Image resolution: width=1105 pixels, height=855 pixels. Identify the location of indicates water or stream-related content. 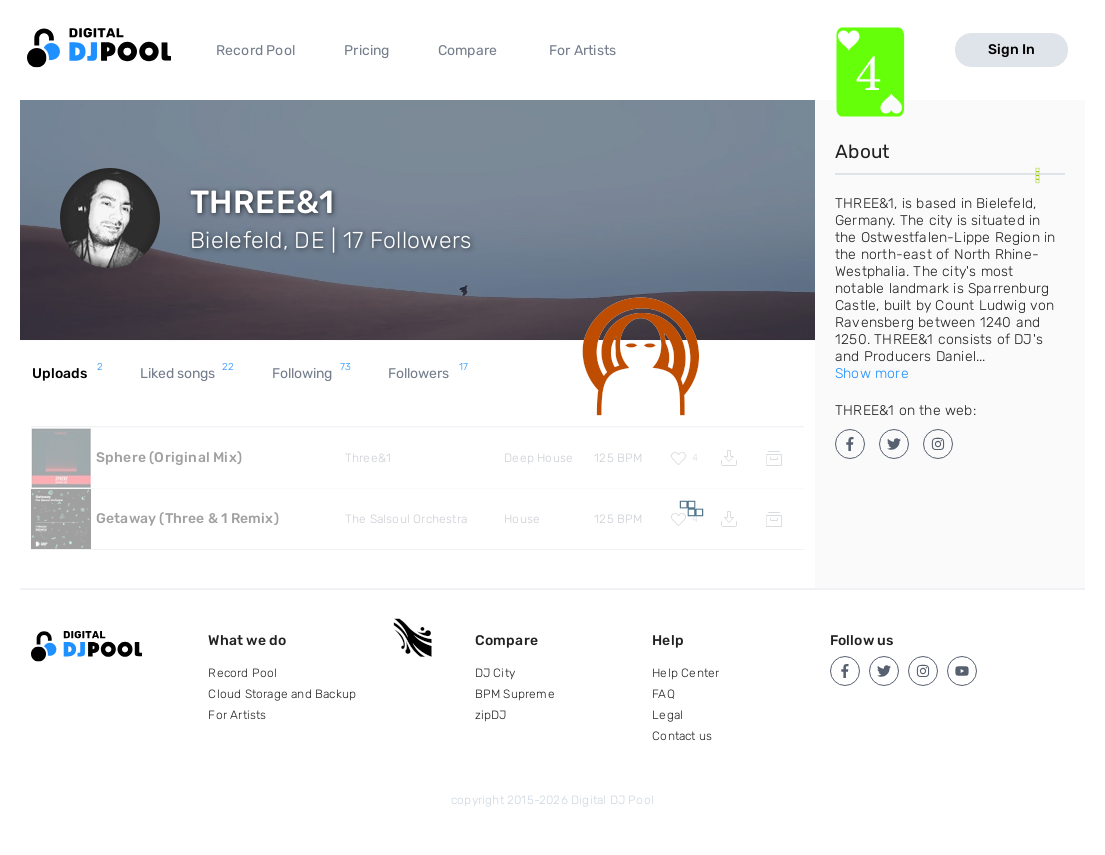
(412, 637).